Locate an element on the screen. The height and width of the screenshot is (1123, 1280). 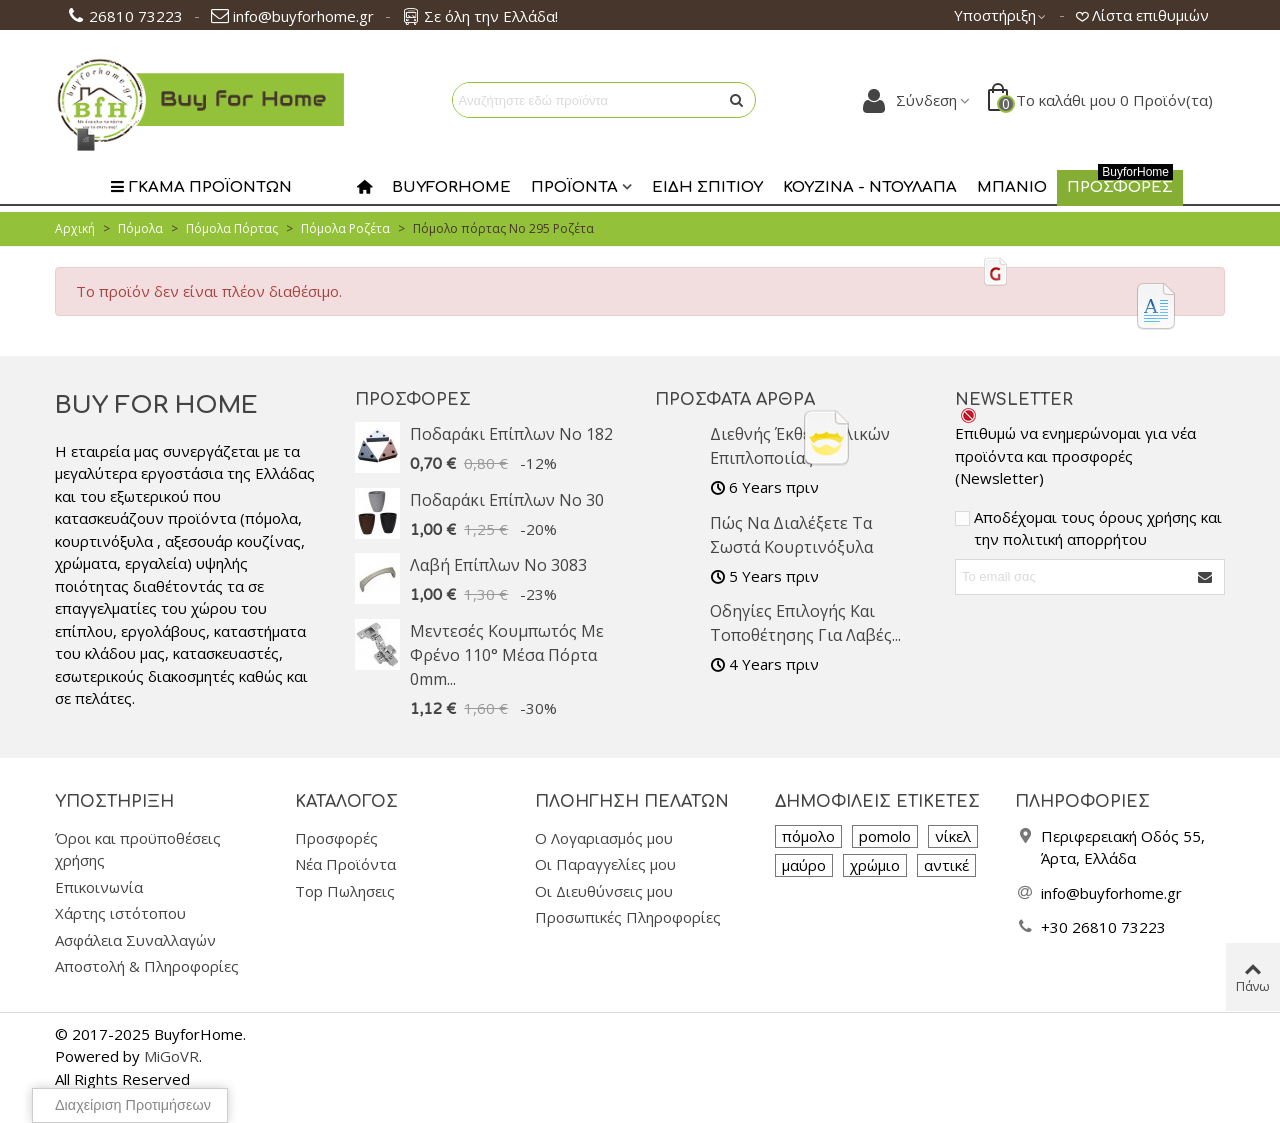
nim programming language source file is located at coordinates (826, 437).